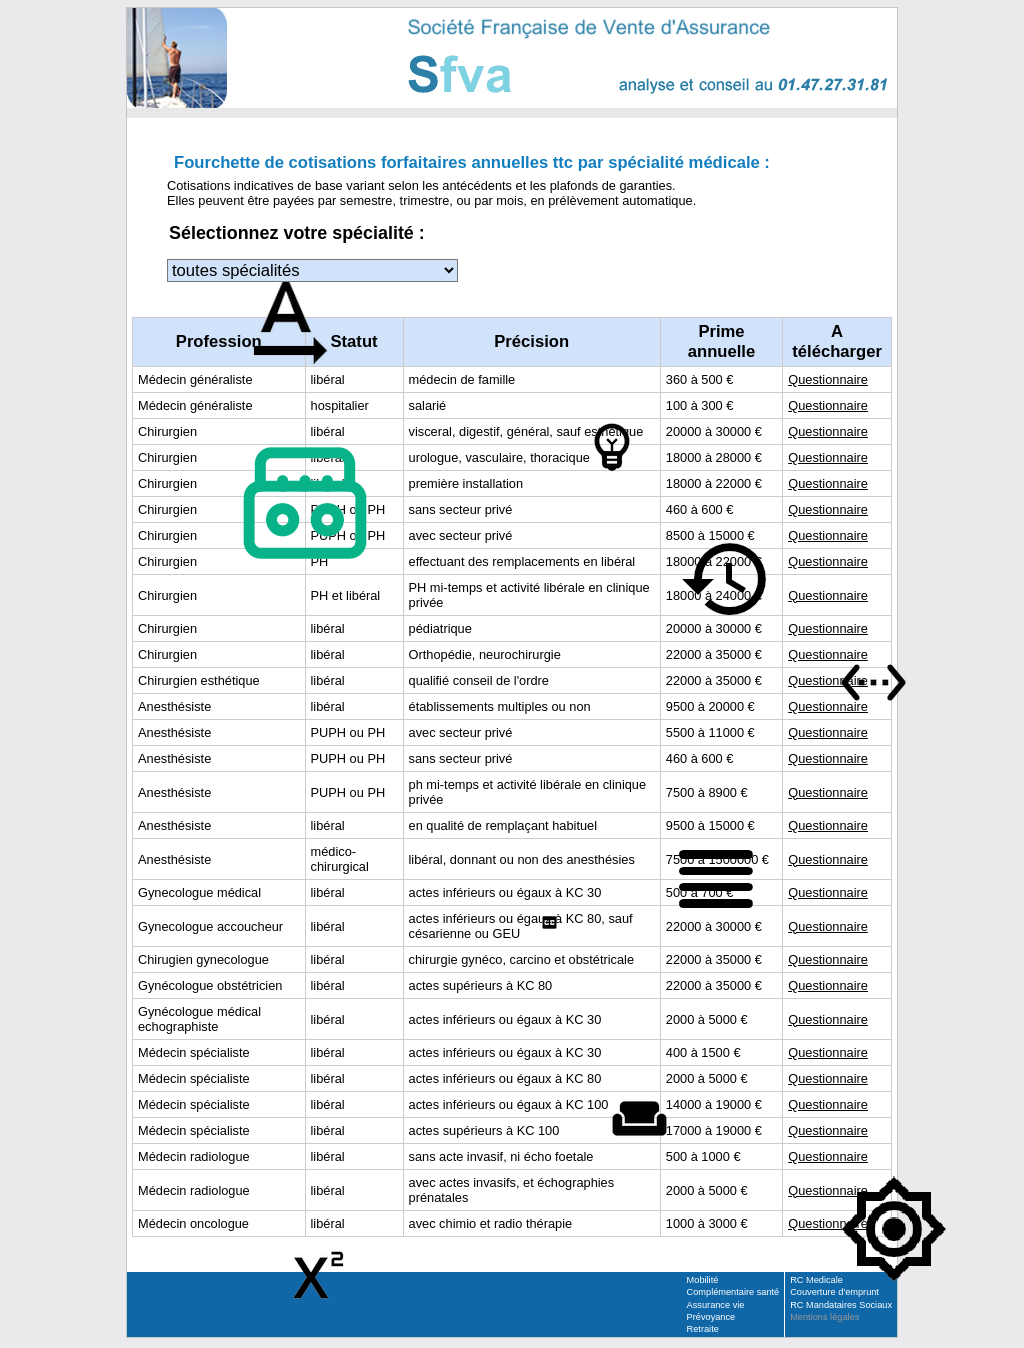  I want to click on view tips or suggestions, so click(612, 446).